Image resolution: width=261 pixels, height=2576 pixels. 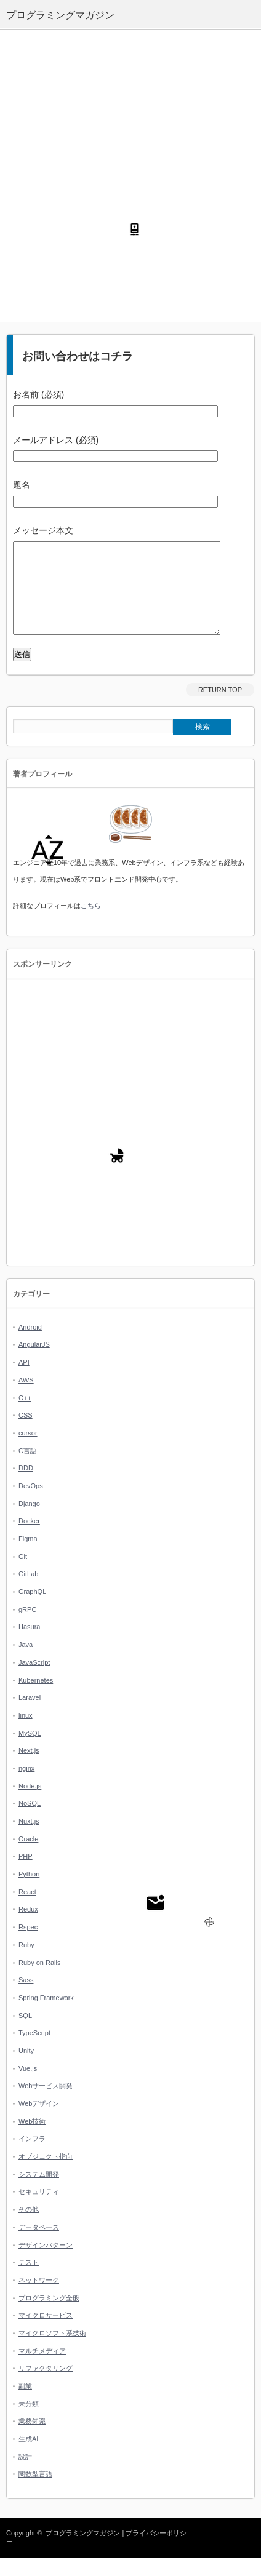 What do you see at coordinates (117, 1155) in the screenshot?
I see `indicates a child-friendly or family-friendly location` at bounding box center [117, 1155].